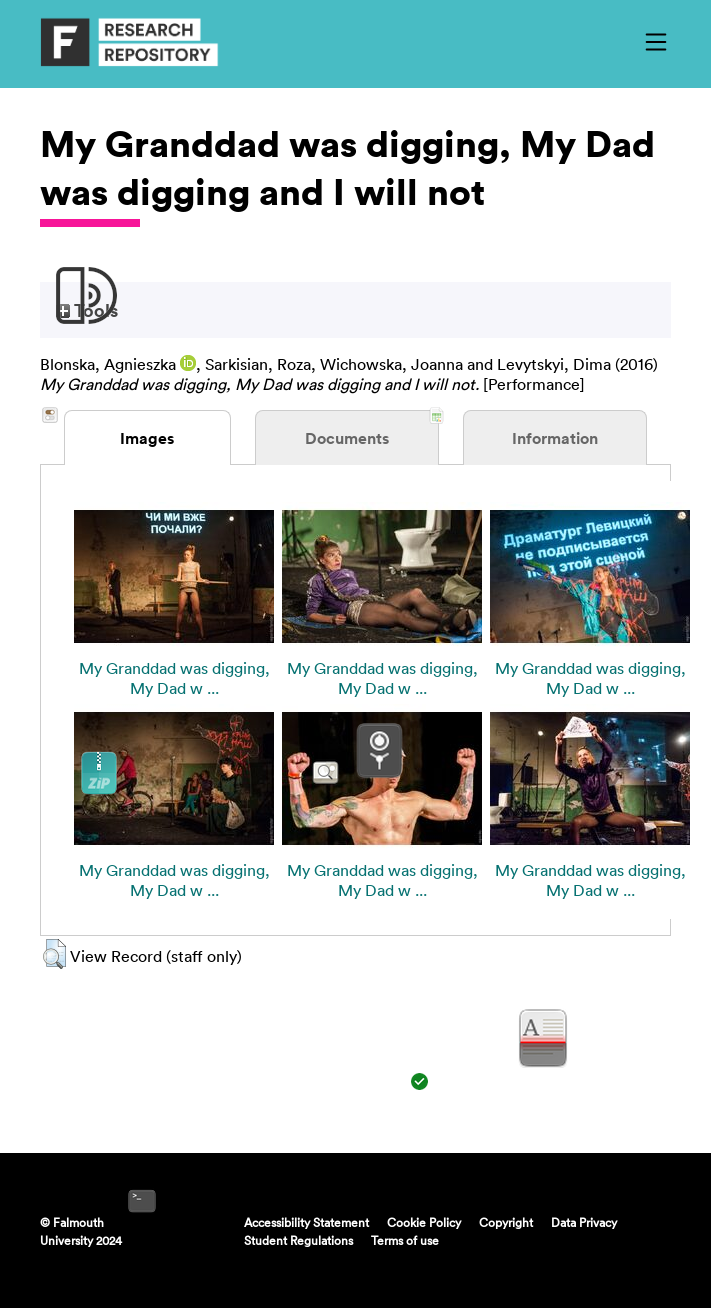  Describe the element at coordinates (379, 750) in the screenshot. I see `open the backups application` at that location.